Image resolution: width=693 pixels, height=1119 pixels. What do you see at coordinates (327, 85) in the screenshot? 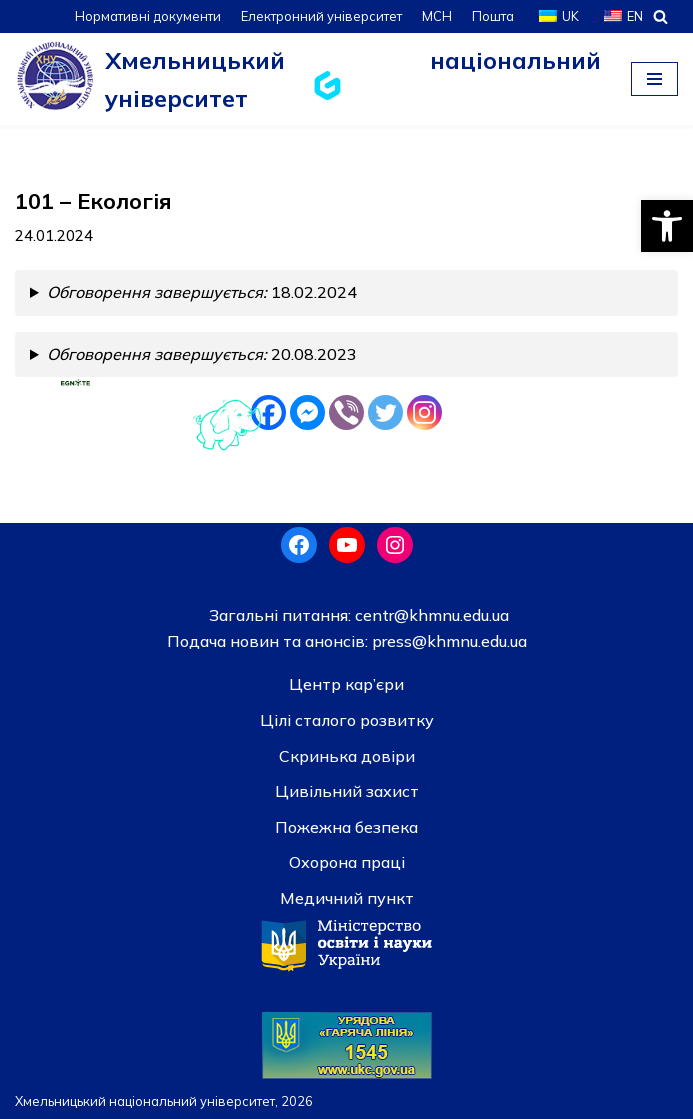
I see `open gitpod cloud development environment` at bounding box center [327, 85].